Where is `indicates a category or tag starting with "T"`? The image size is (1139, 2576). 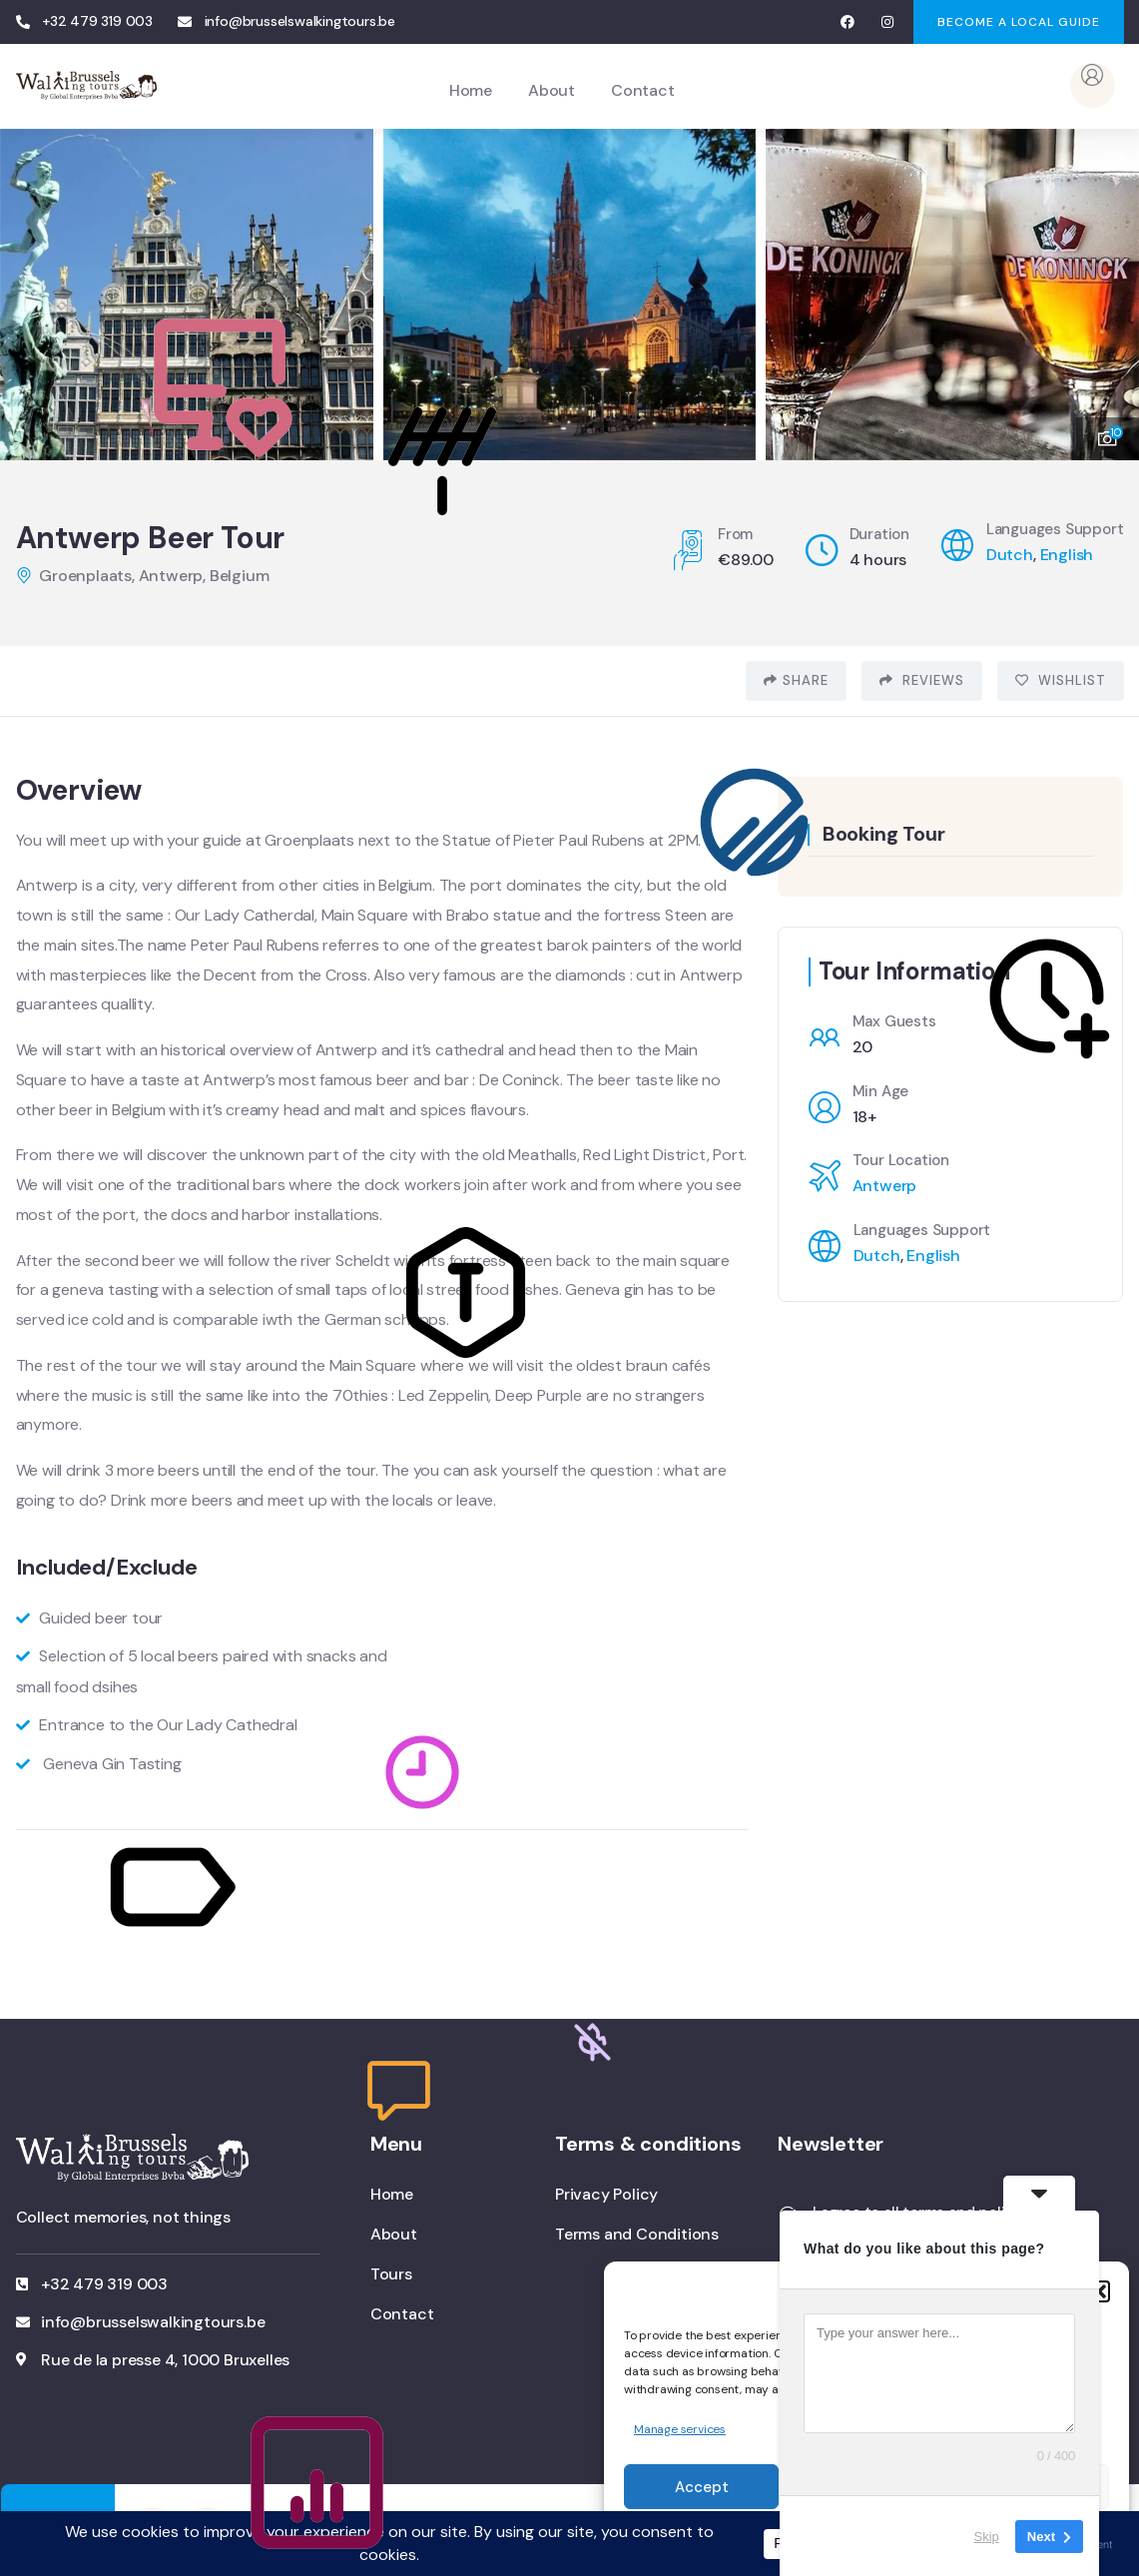
indicates a category or tag starting with "T" is located at coordinates (465, 1292).